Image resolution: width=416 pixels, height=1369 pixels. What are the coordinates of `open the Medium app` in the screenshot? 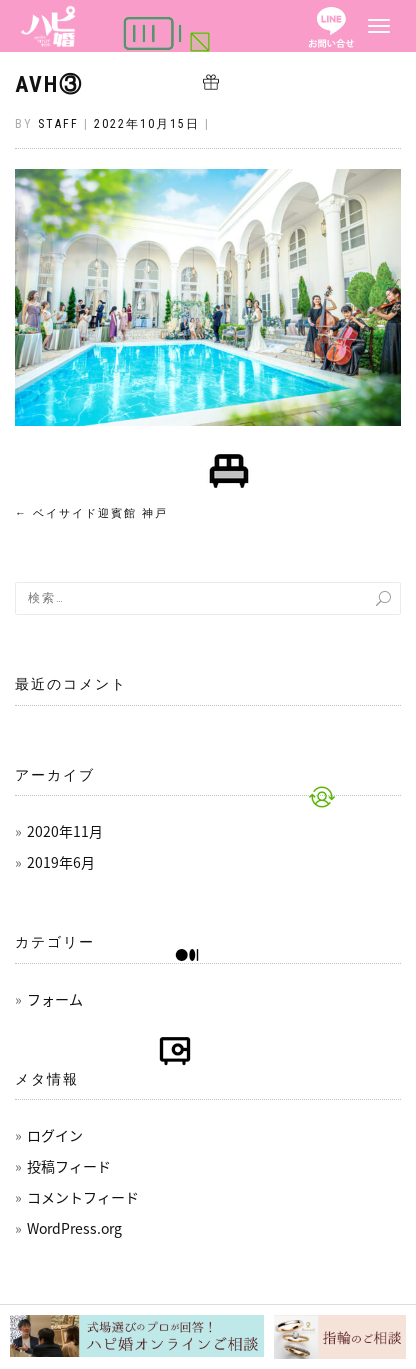 It's located at (187, 955).